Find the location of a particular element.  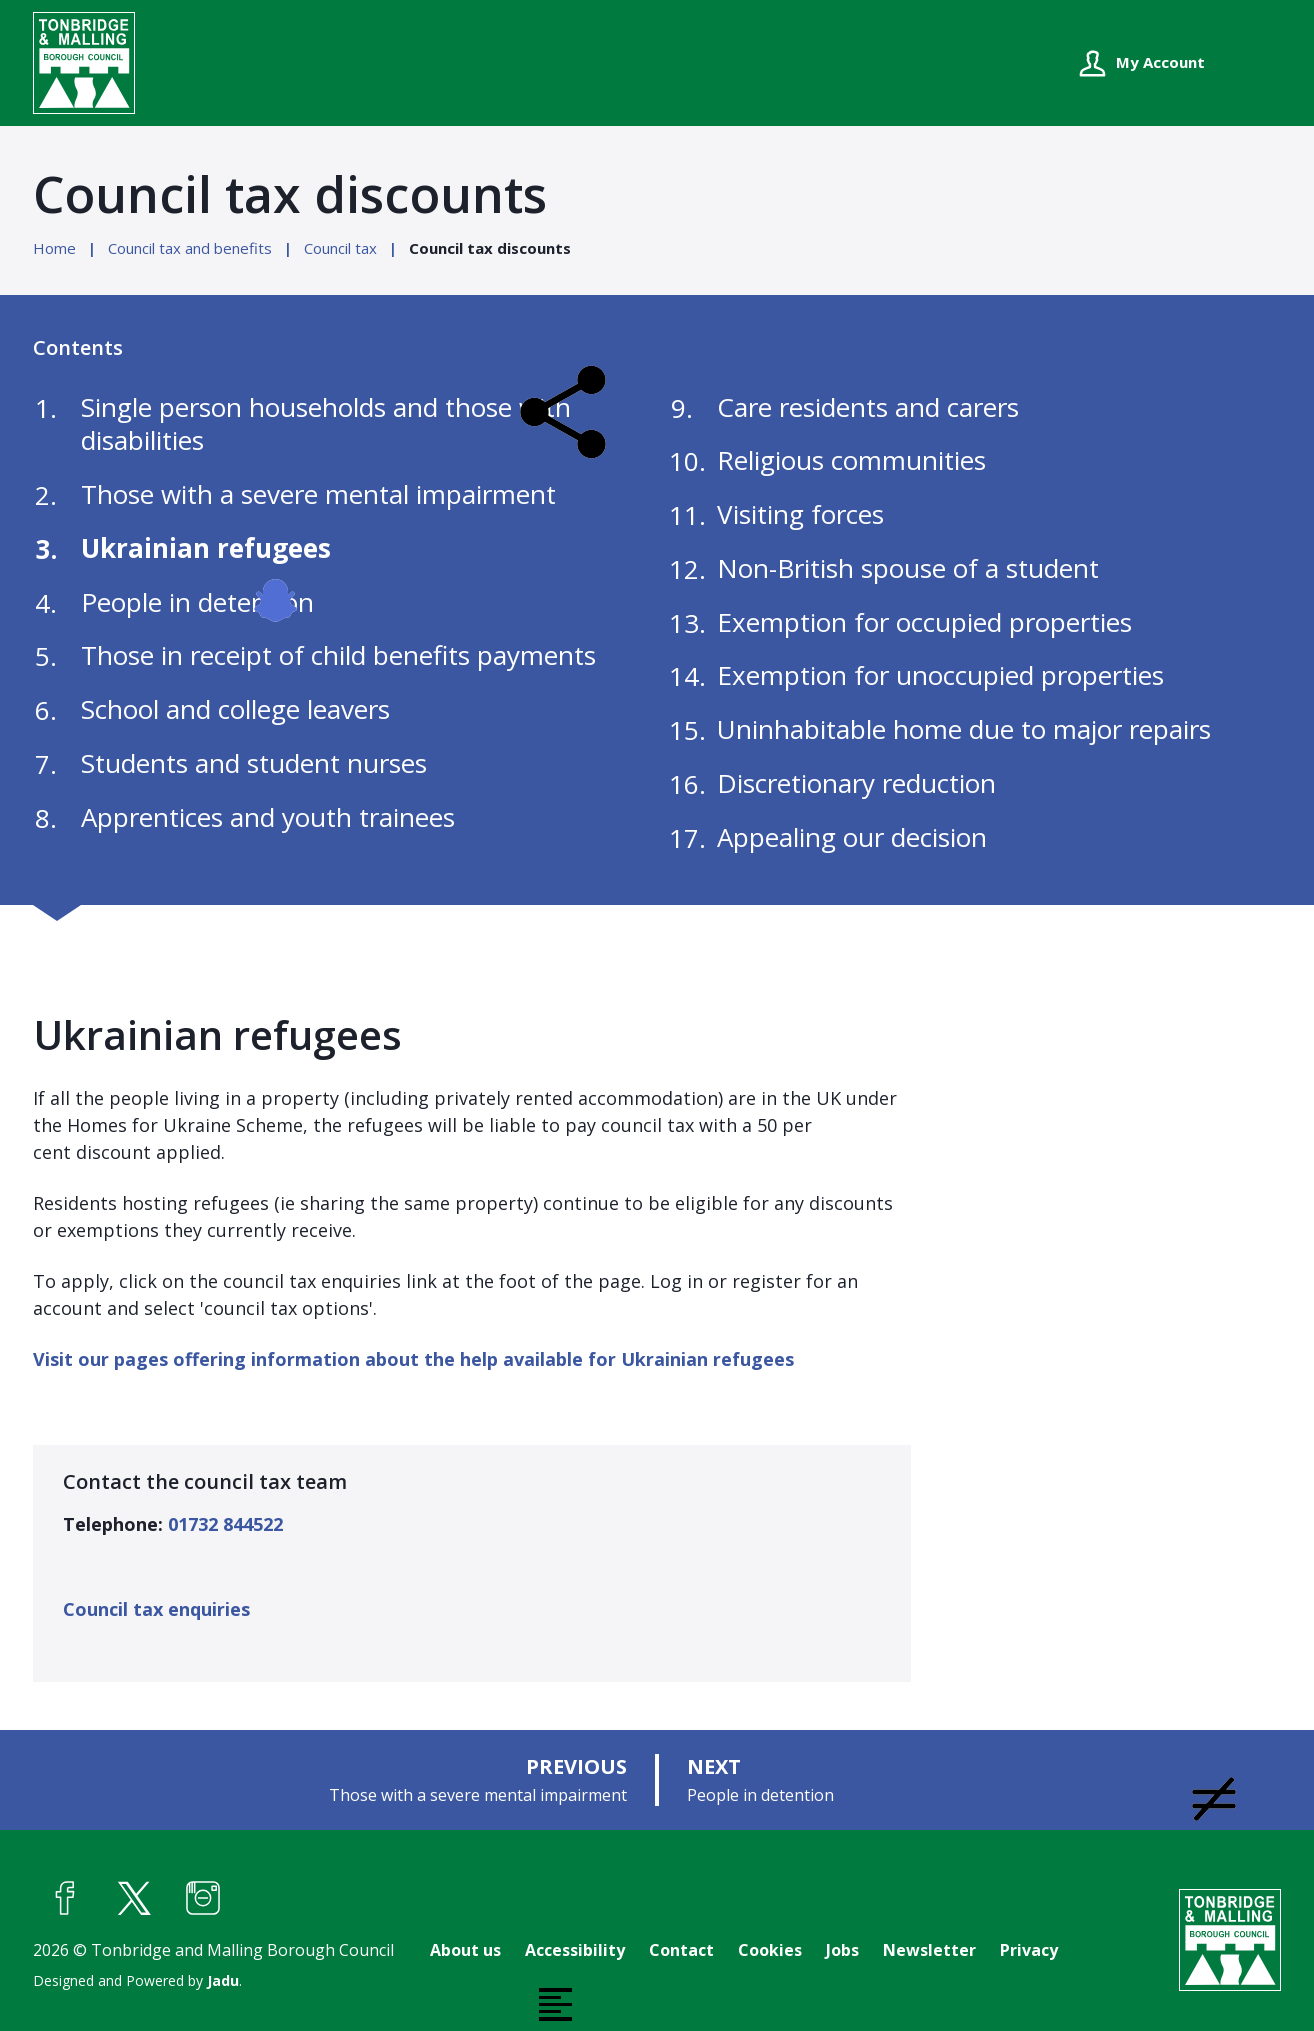

indicates values are not equal or mismatched is located at coordinates (1214, 1799).